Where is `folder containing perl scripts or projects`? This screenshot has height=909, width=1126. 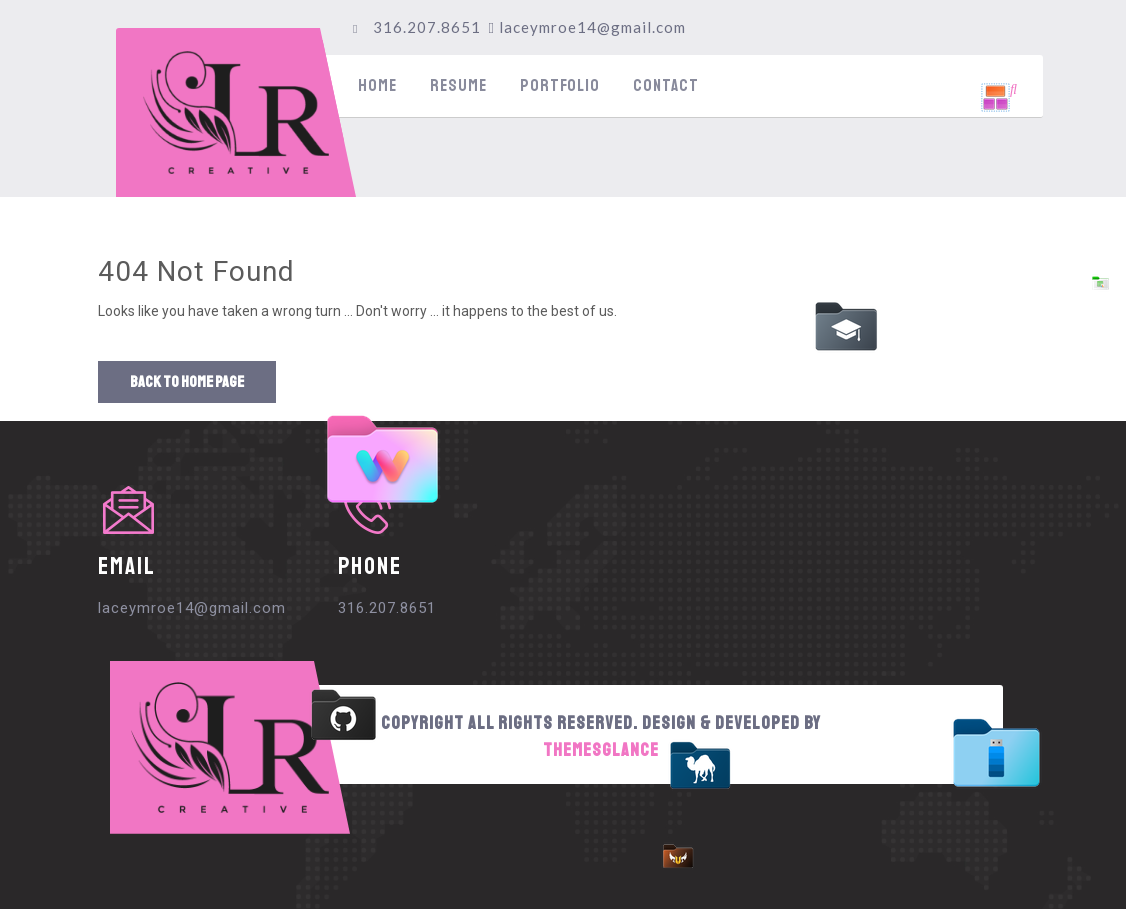 folder containing perl scripts or projects is located at coordinates (700, 767).